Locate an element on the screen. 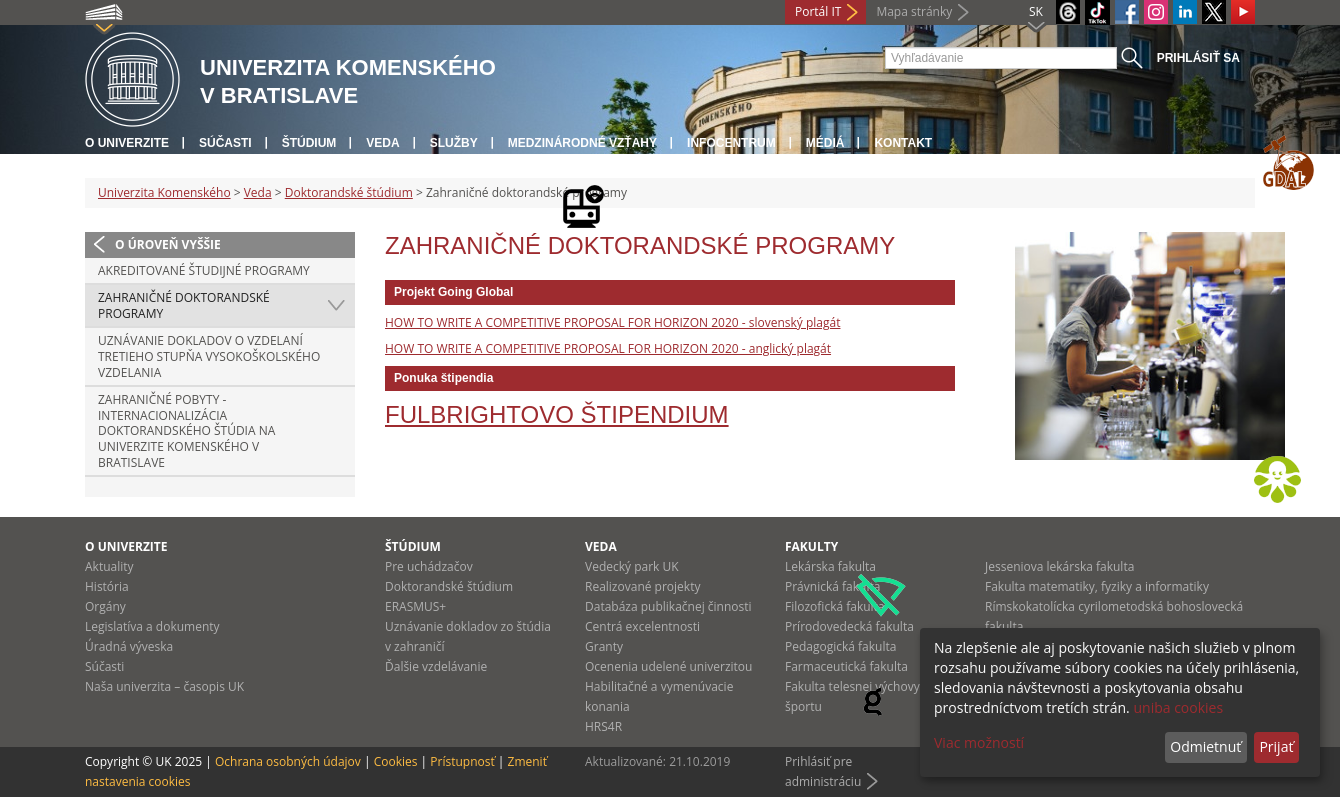 Image resolution: width=1340 pixels, height=797 pixels. open Kagi search engine is located at coordinates (873, 702).